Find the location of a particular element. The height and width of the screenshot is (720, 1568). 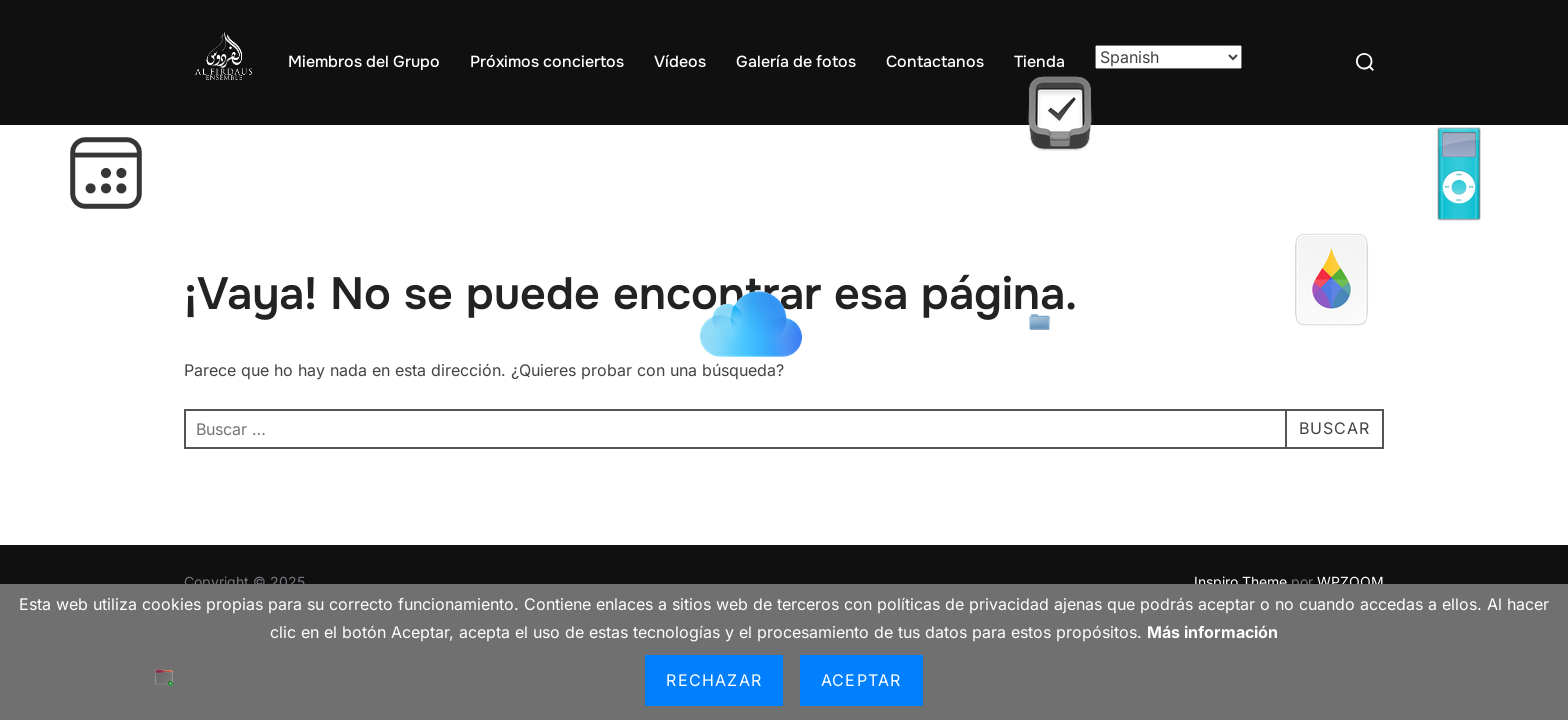

access iCloud Drive cloud storage is located at coordinates (751, 324).